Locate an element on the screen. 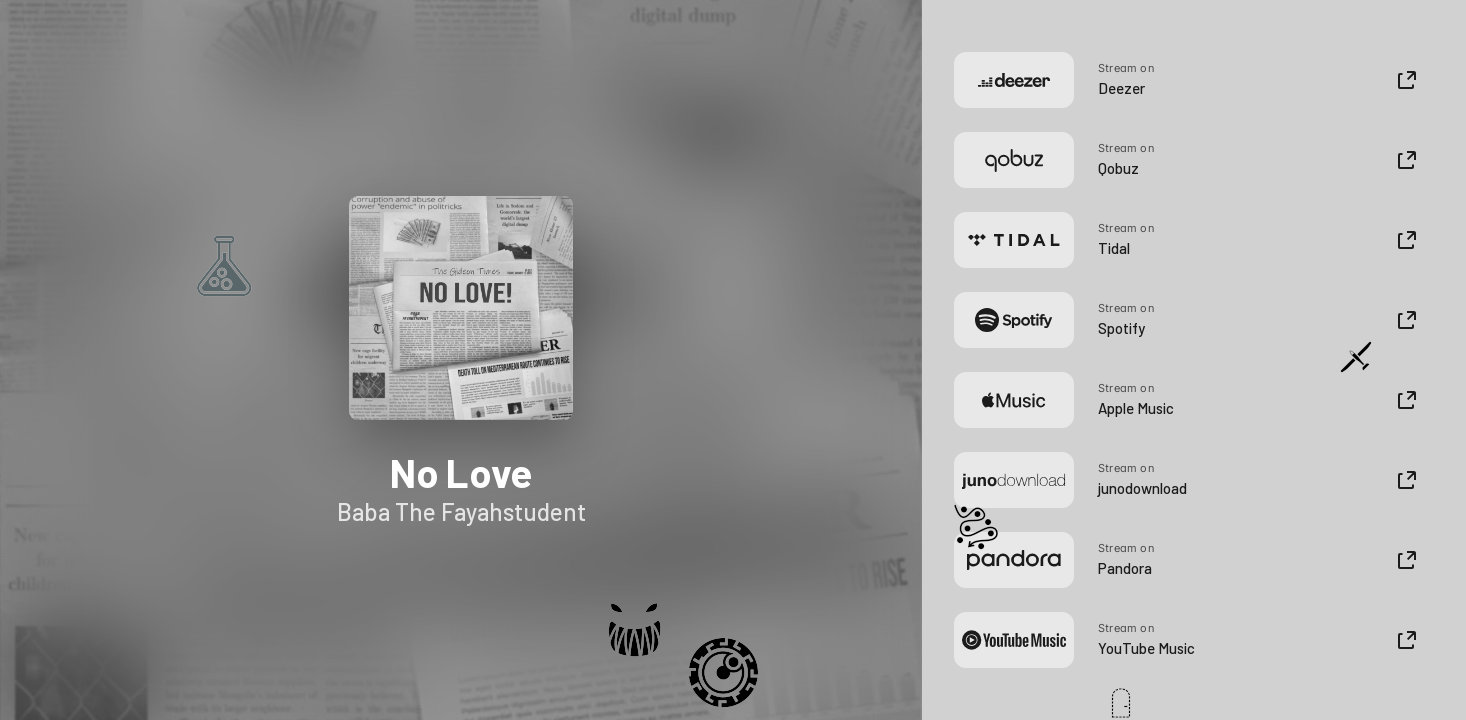 This screenshot has height=720, width=1466. navigate a slalom or obstacle course is located at coordinates (976, 527).